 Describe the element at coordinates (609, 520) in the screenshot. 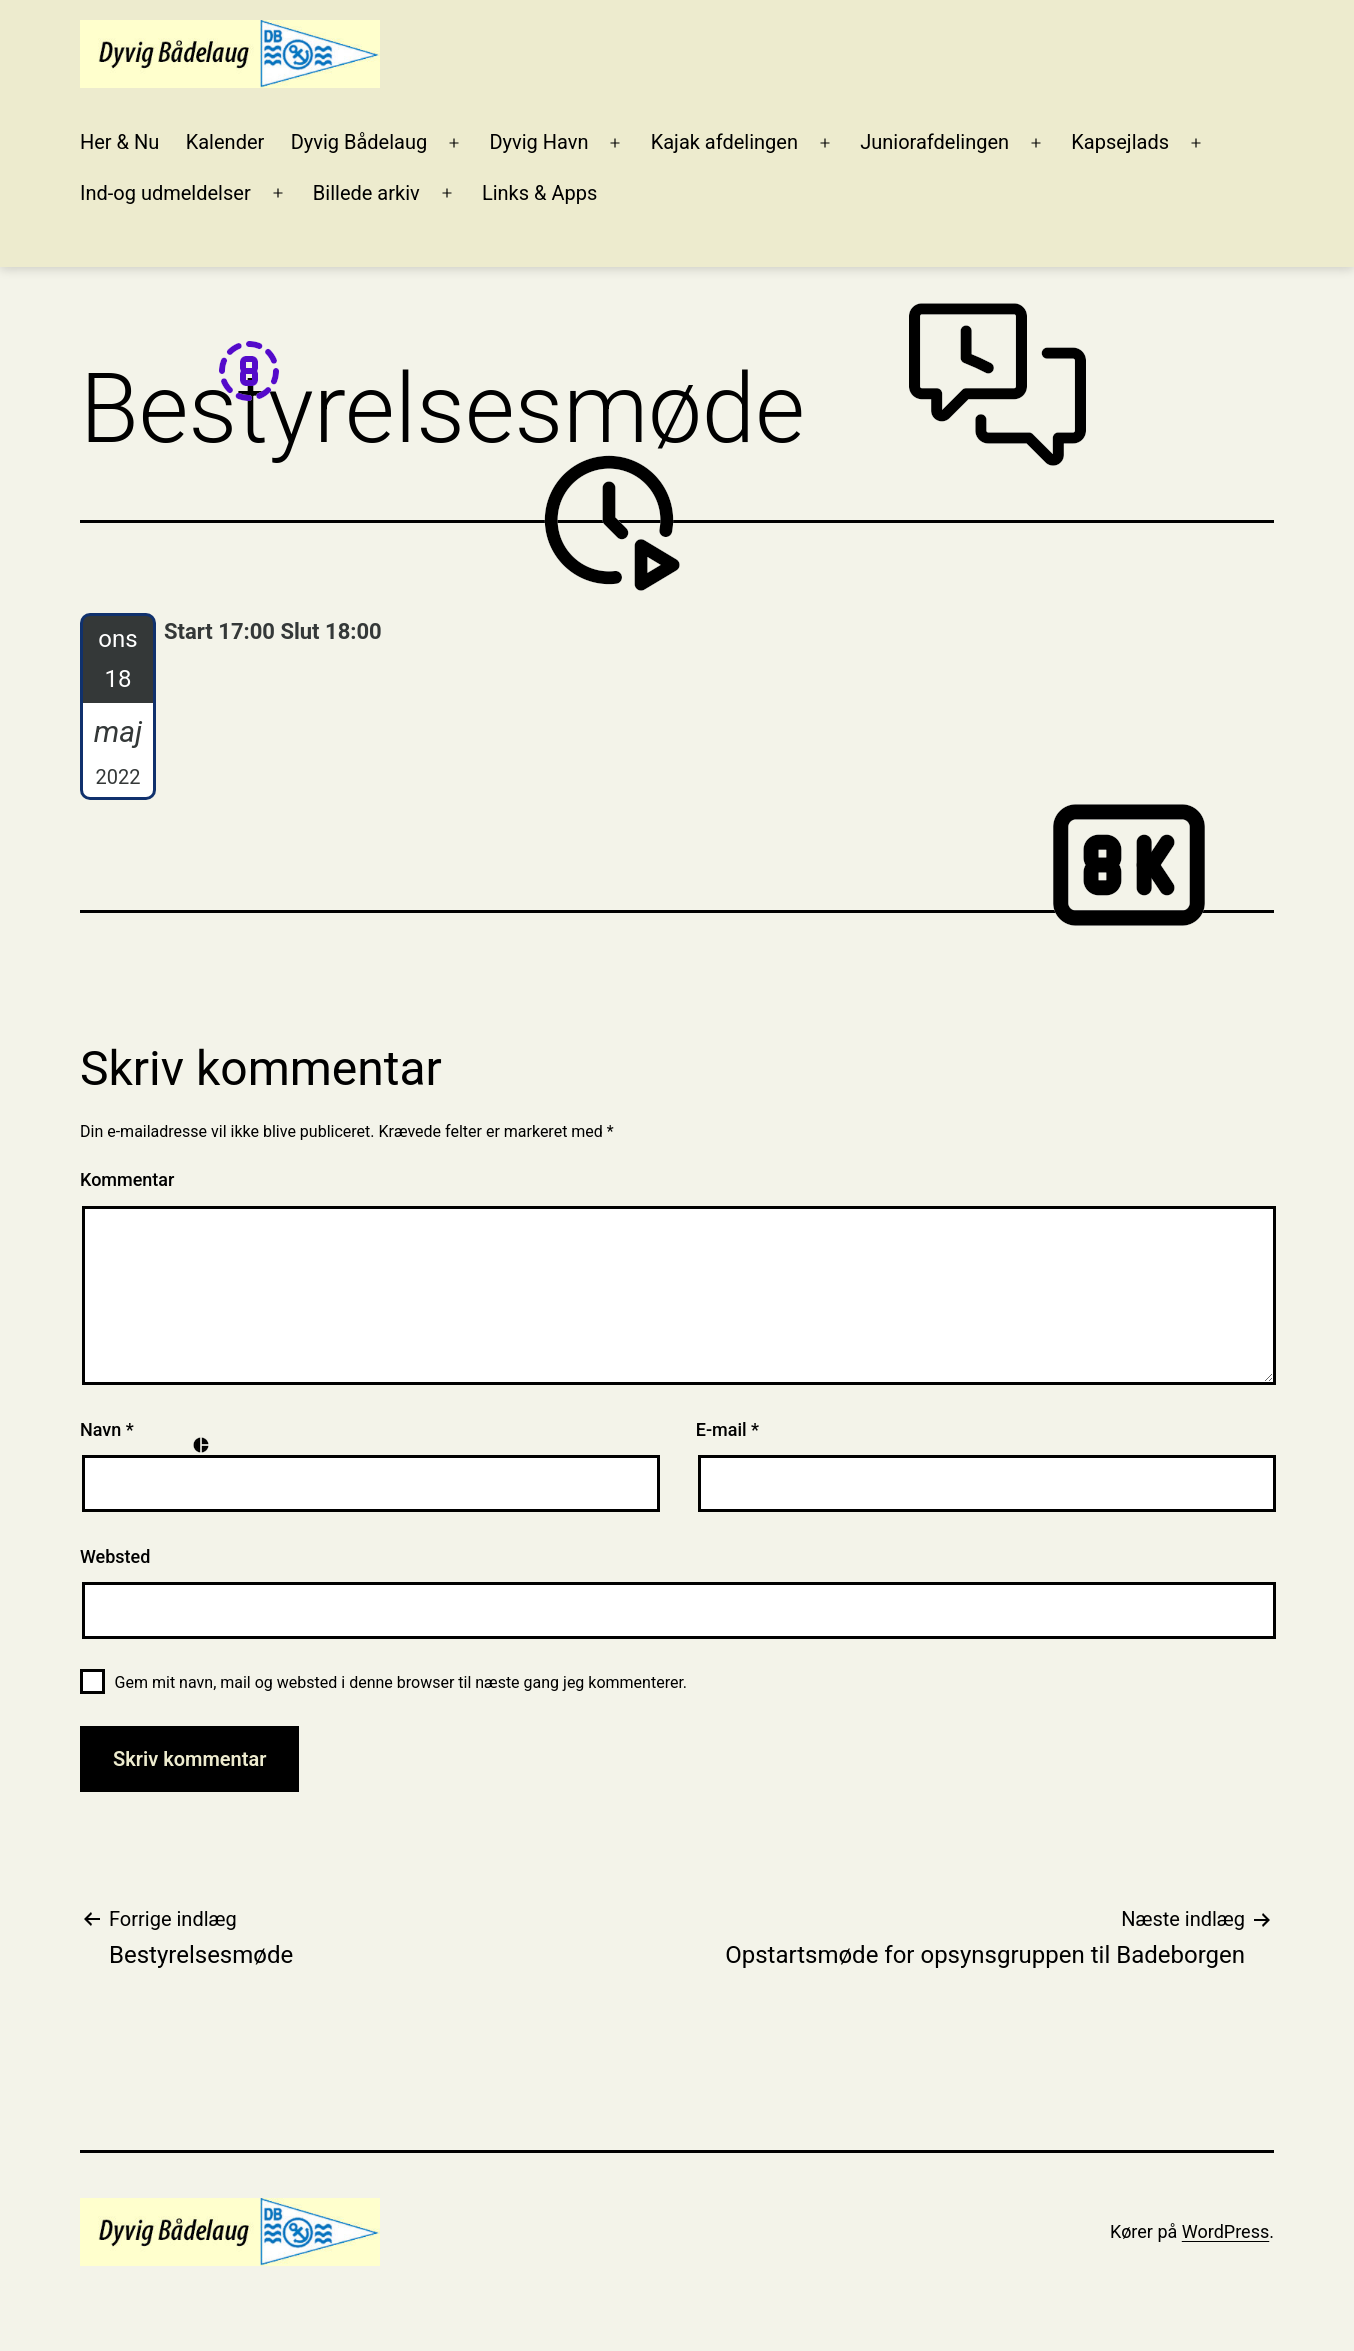

I see `start a timer or scheduled task` at that location.